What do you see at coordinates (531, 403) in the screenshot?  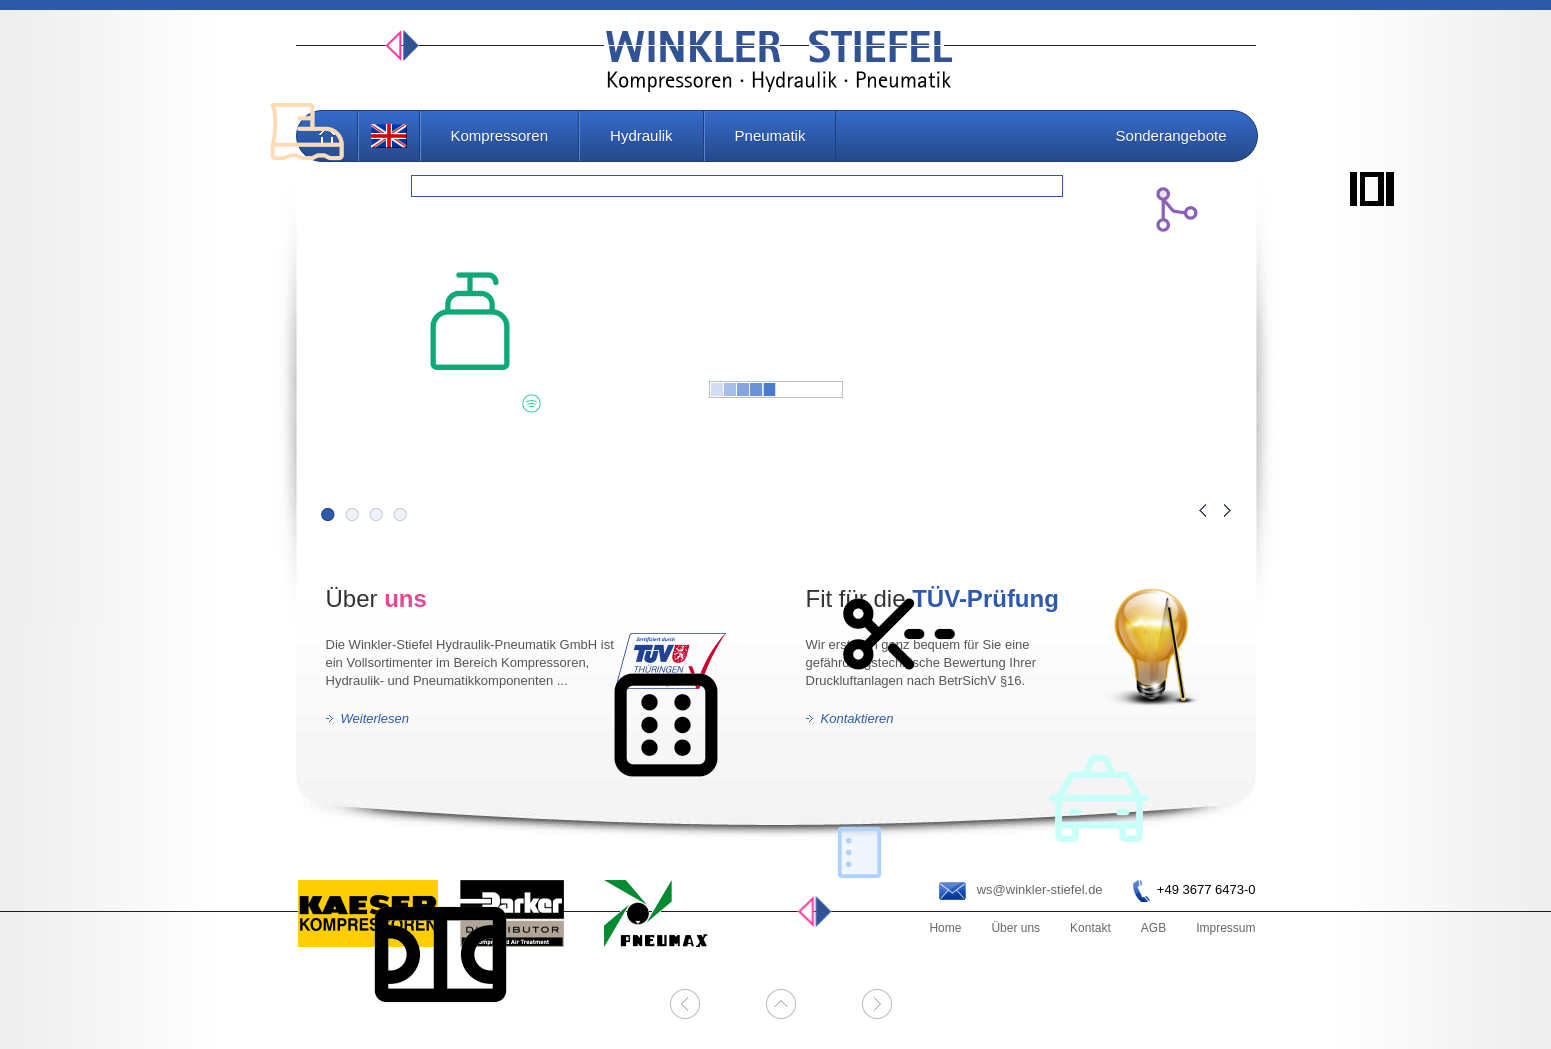 I see `open Spotify` at bounding box center [531, 403].